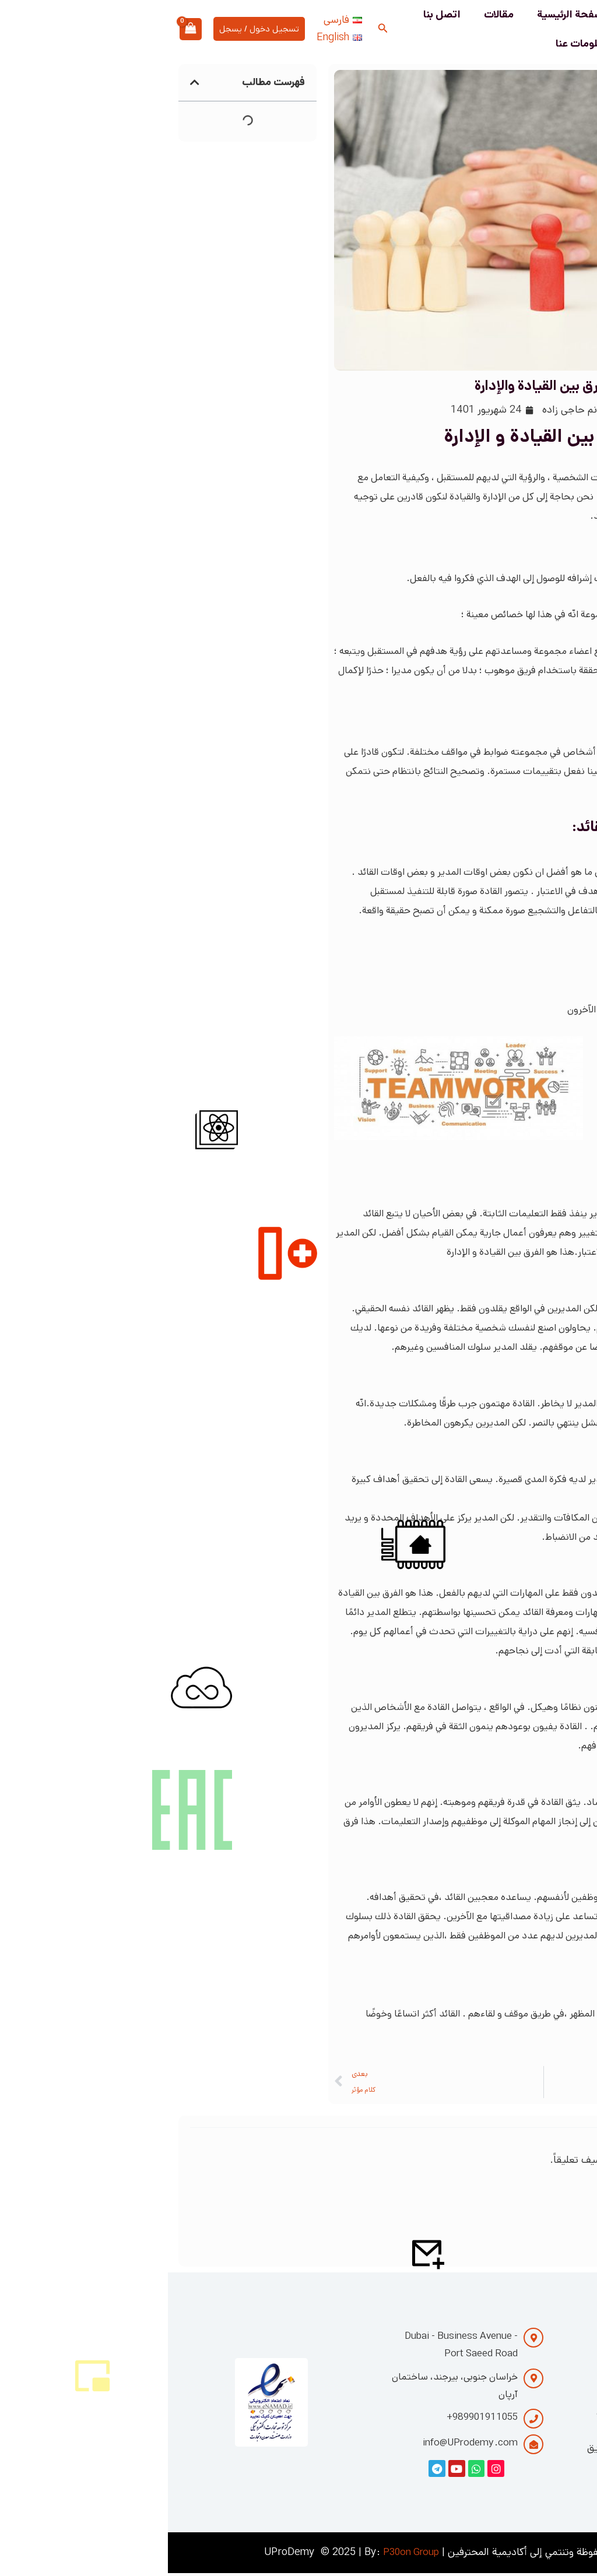 The width and height of the screenshot is (597, 2576). Describe the element at coordinates (216, 1129) in the screenshot. I see `create react app logo` at that location.